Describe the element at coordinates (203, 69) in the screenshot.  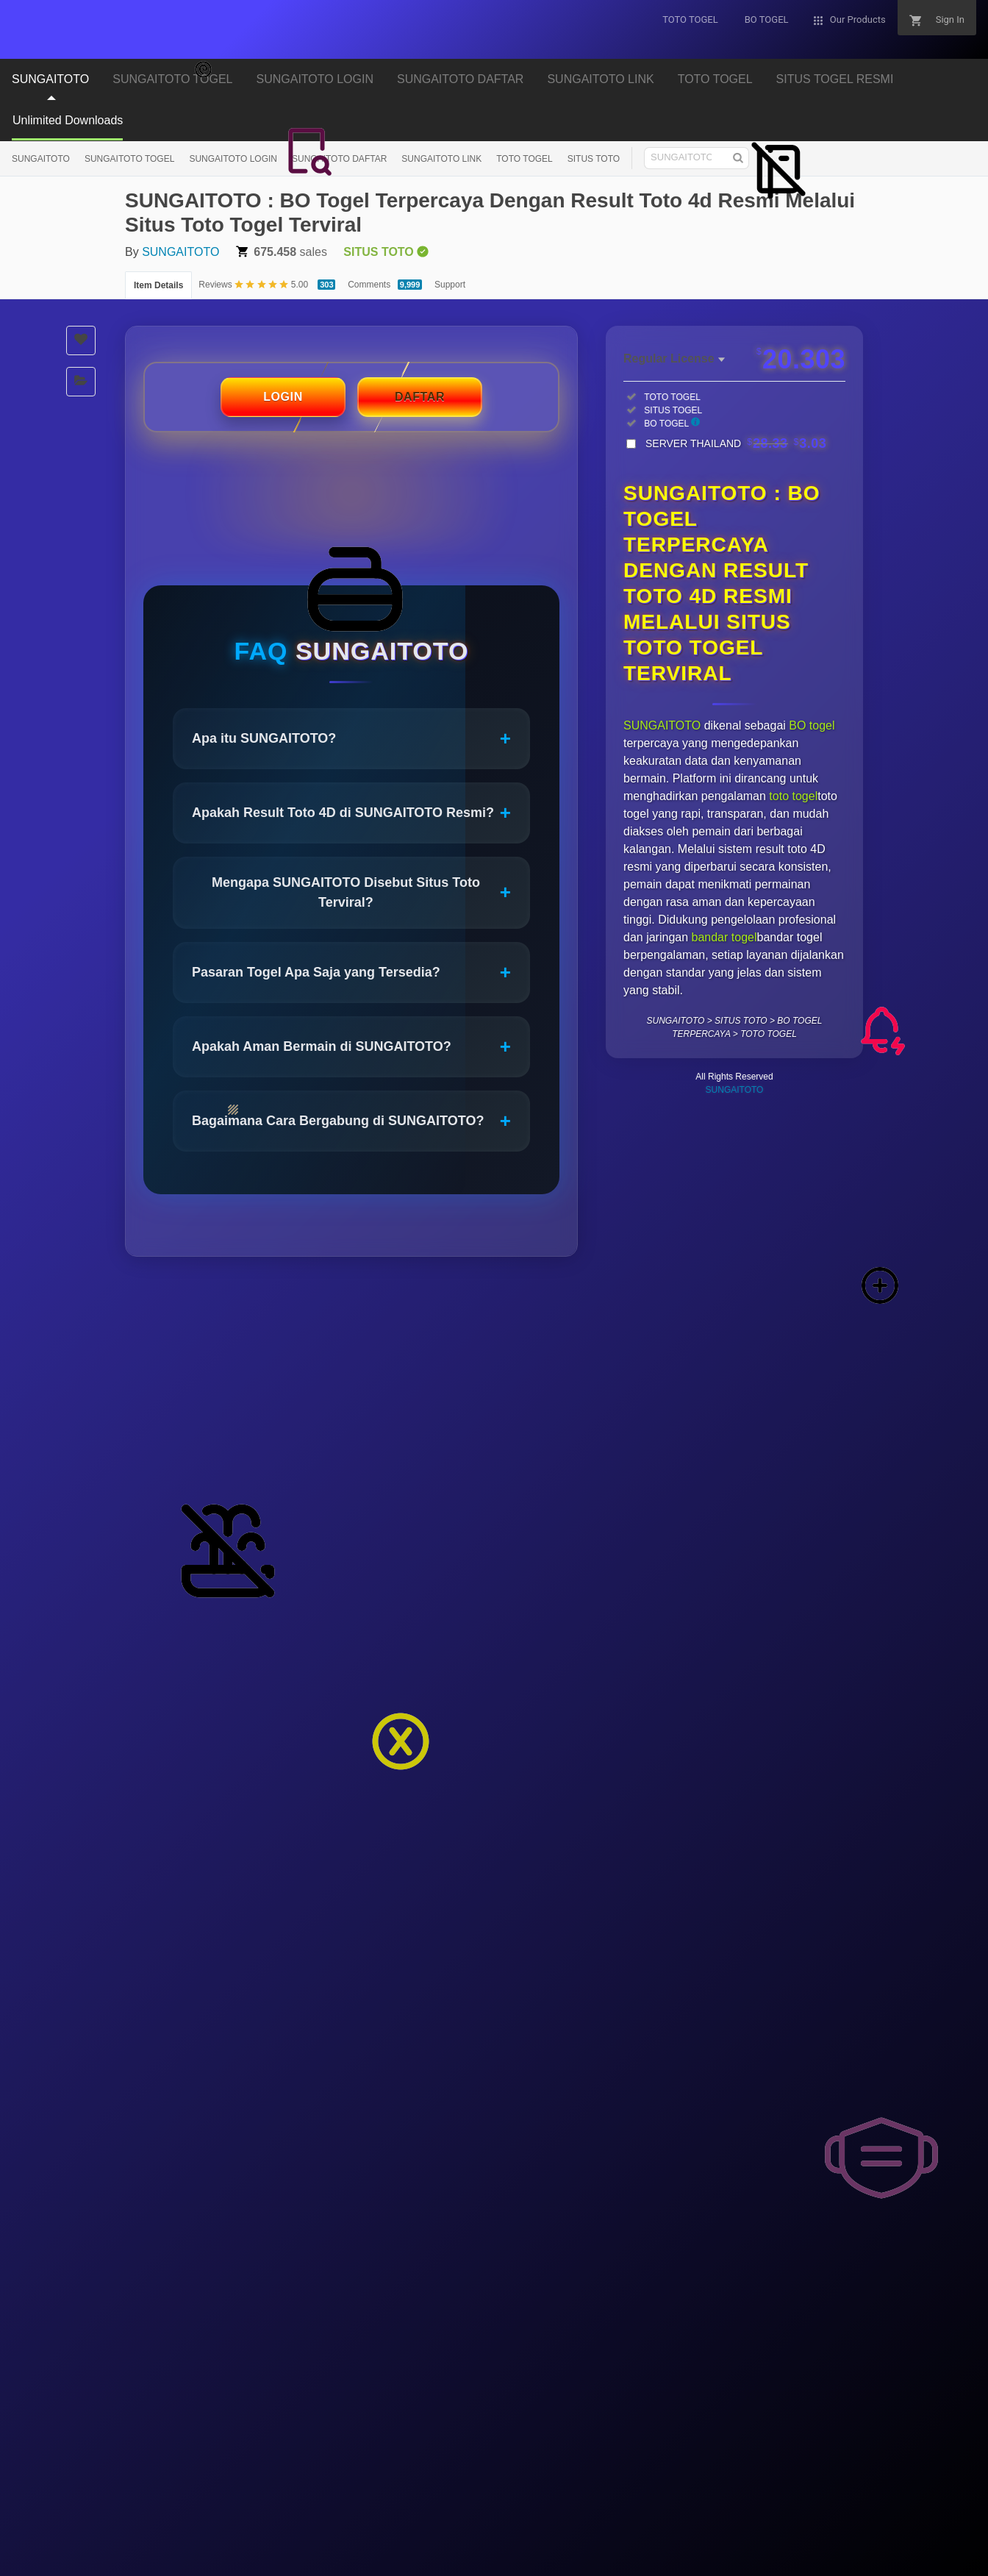
I see `debian linux operating system logo` at that location.